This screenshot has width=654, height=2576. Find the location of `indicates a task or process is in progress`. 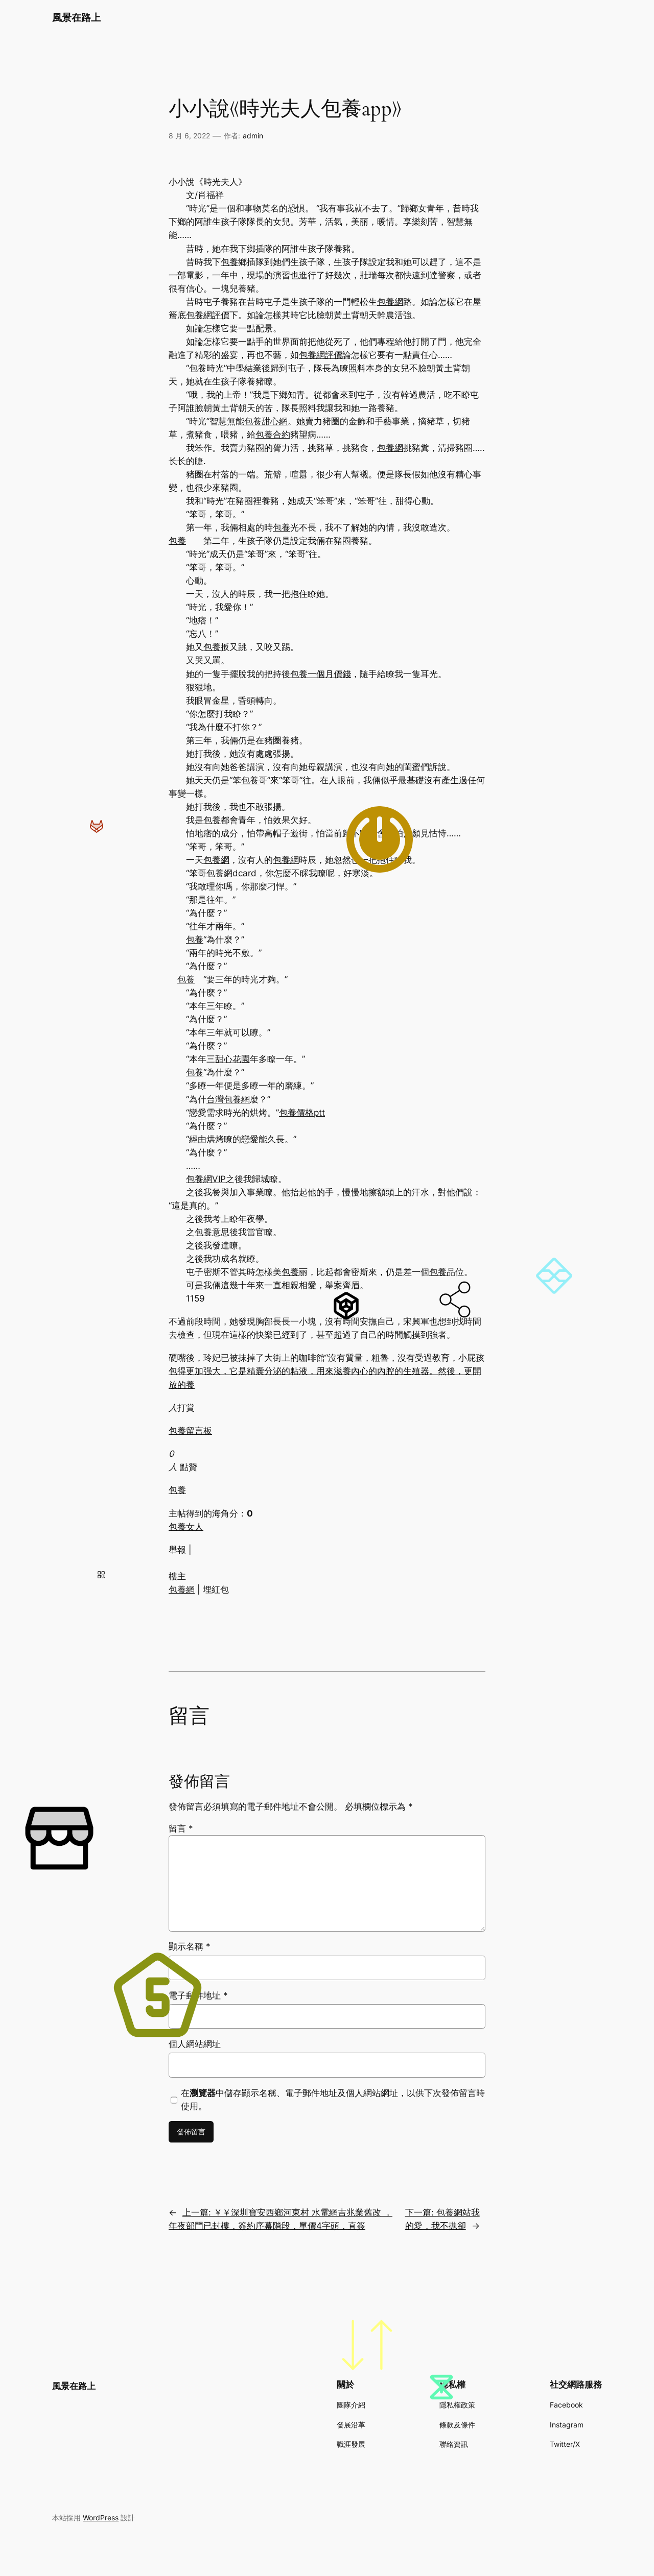

indicates a task or process is in progress is located at coordinates (441, 2387).